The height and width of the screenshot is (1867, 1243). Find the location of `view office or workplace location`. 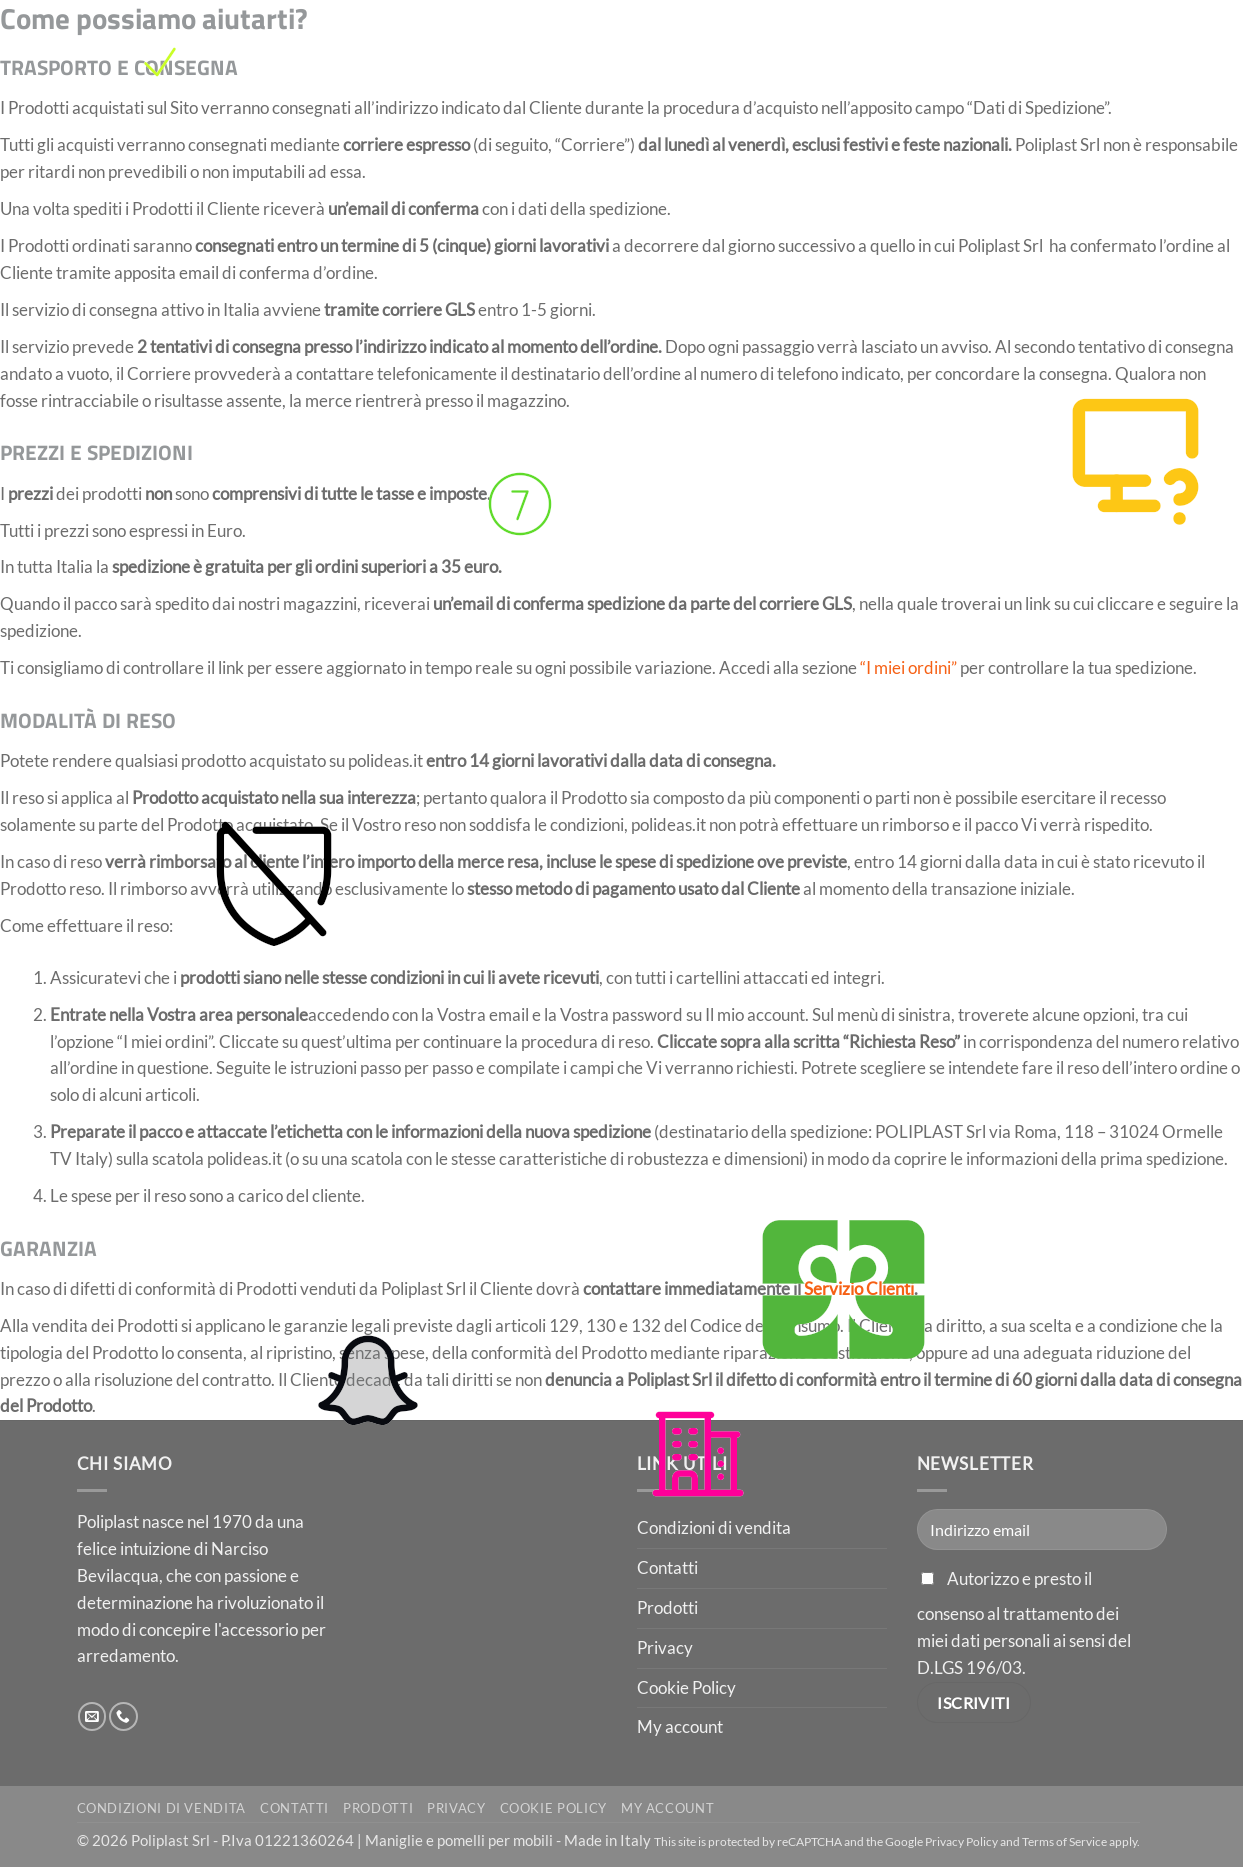

view office or workplace location is located at coordinates (698, 1454).